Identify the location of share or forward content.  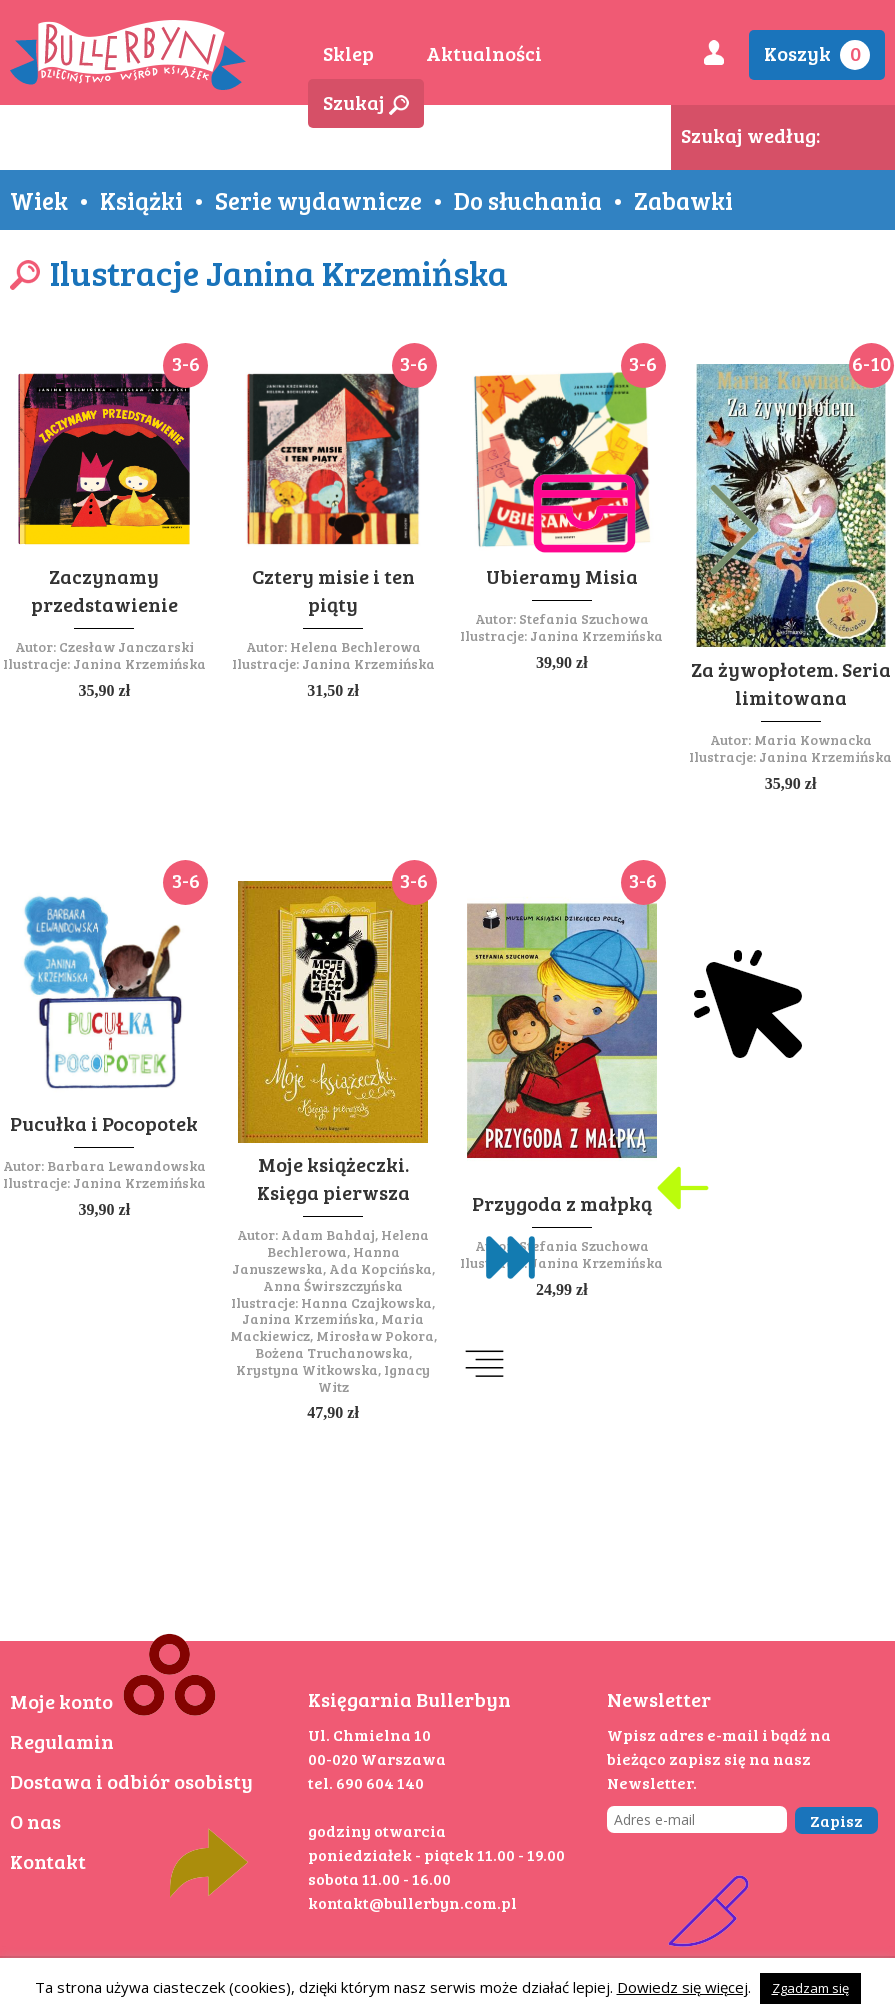
(209, 1863).